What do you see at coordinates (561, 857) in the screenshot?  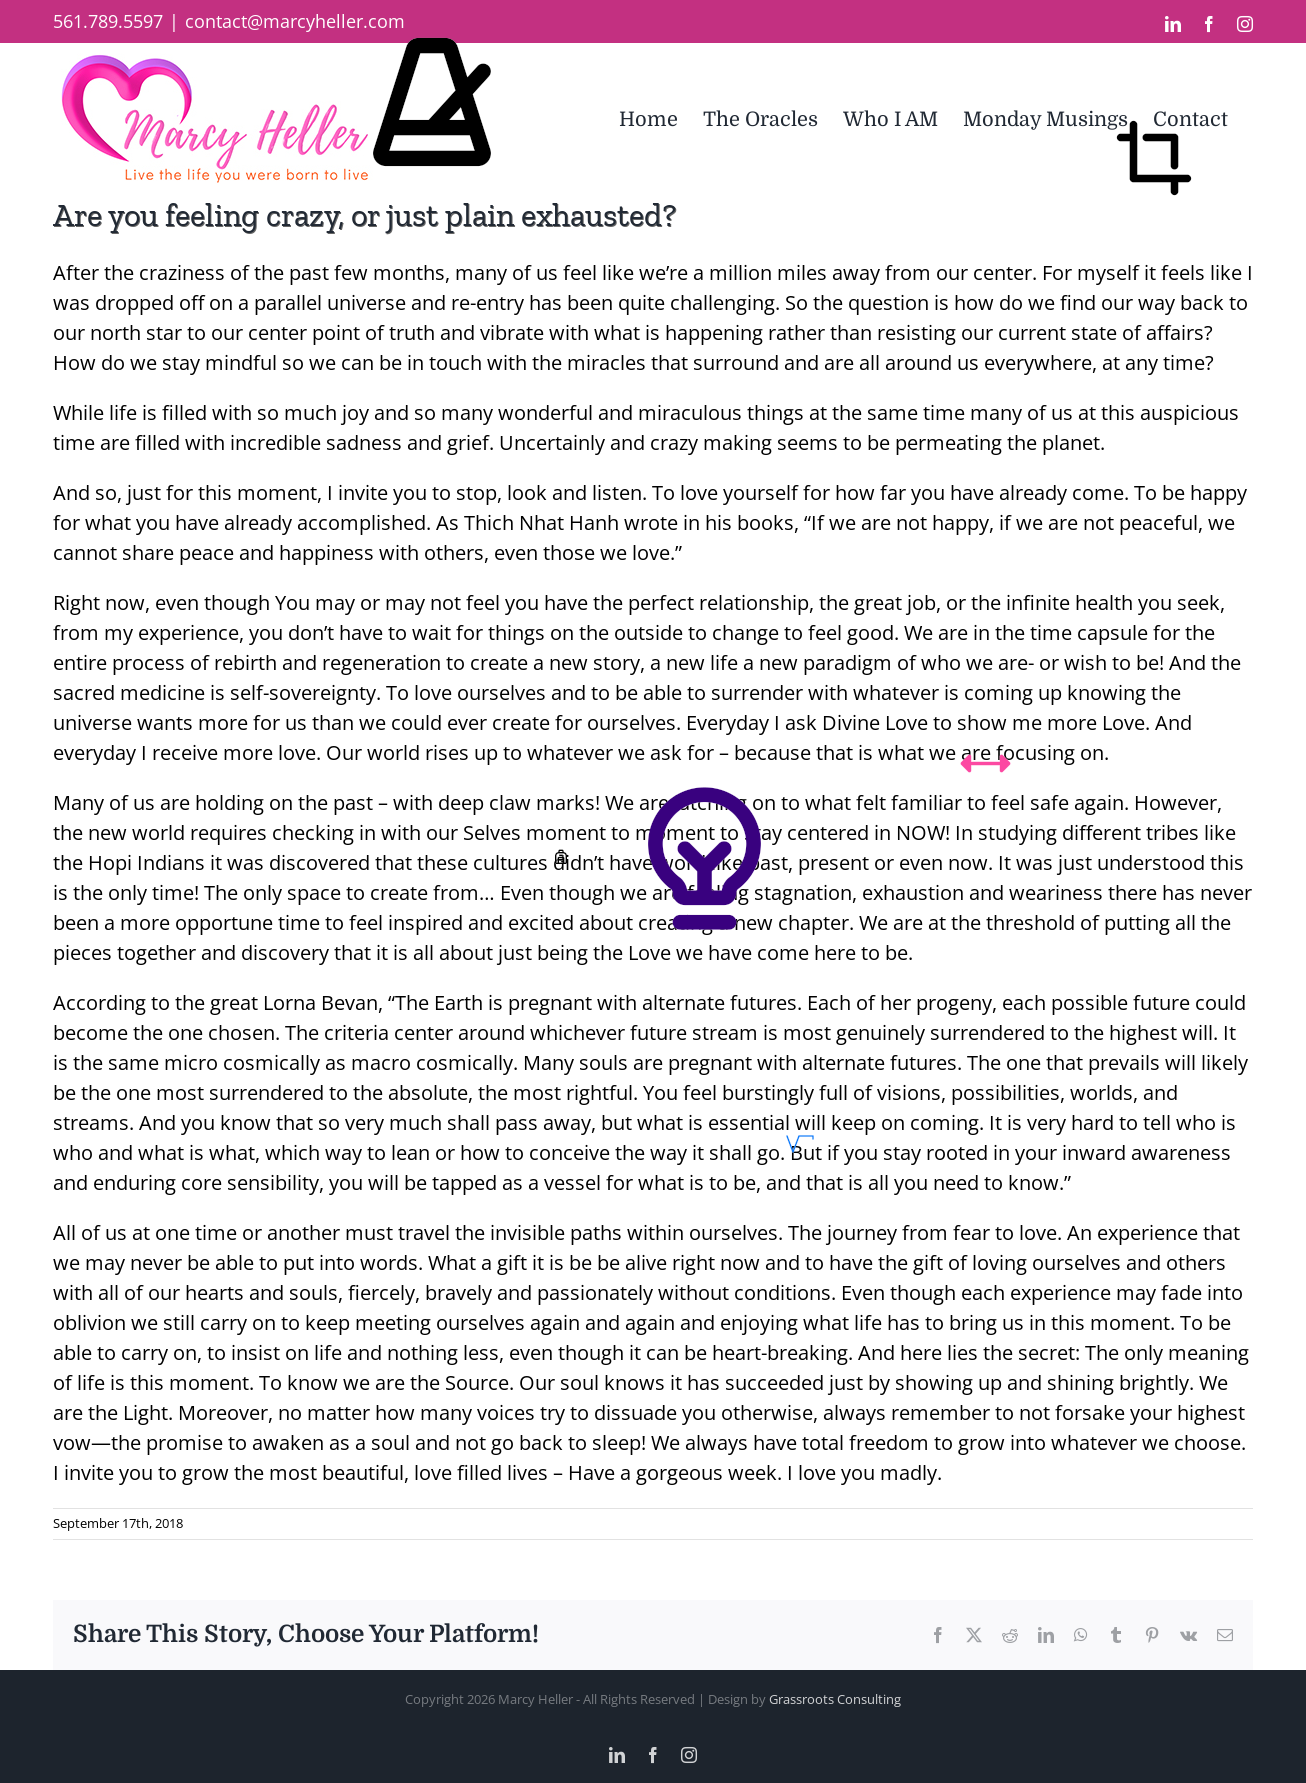 I see `access your inventory or stored items` at bounding box center [561, 857].